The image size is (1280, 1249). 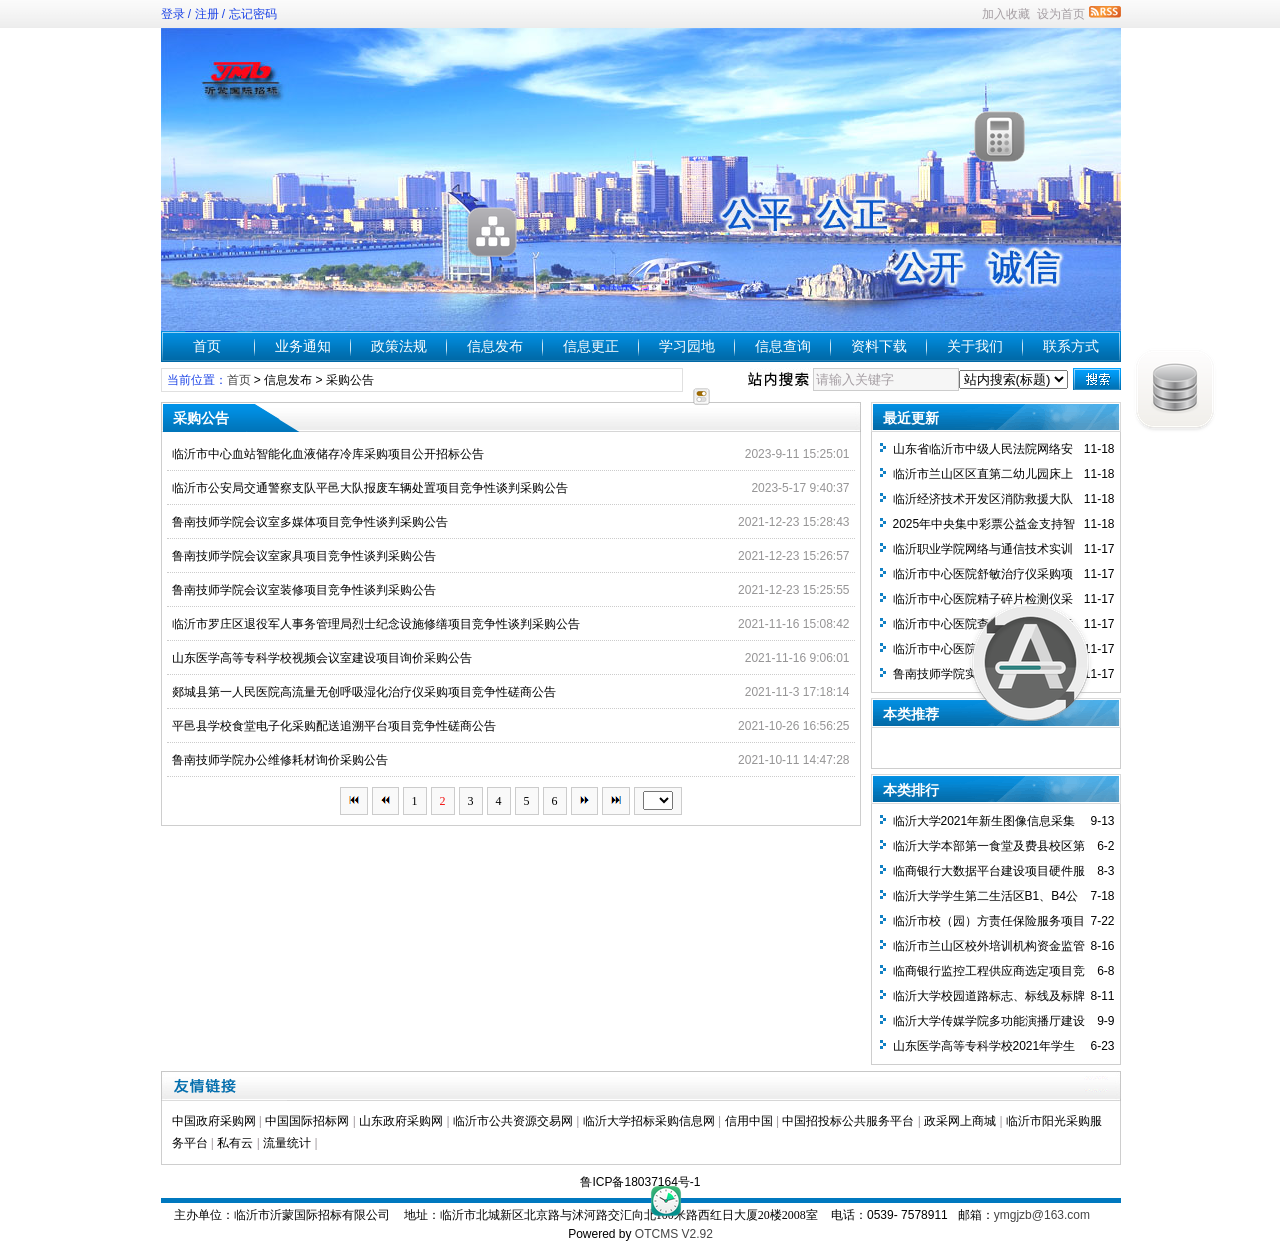 What do you see at coordinates (999, 136) in the screenshot?
I see `open the calculator app` at bounding box center [999, 136].